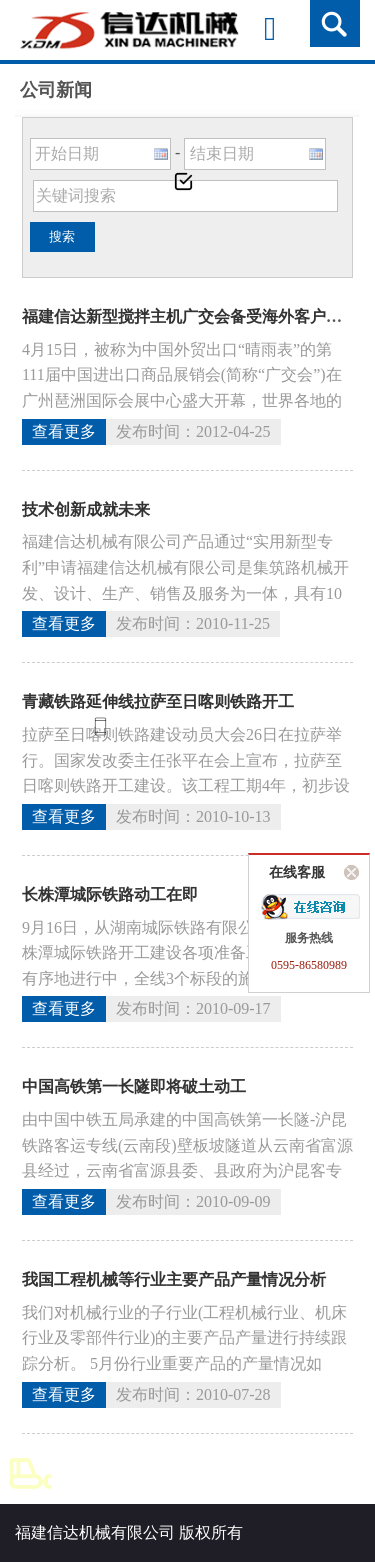 Image resolution: width=375 pixels, height=1562 pixels. I want to click on access mobile device settings, so click(100, 726).